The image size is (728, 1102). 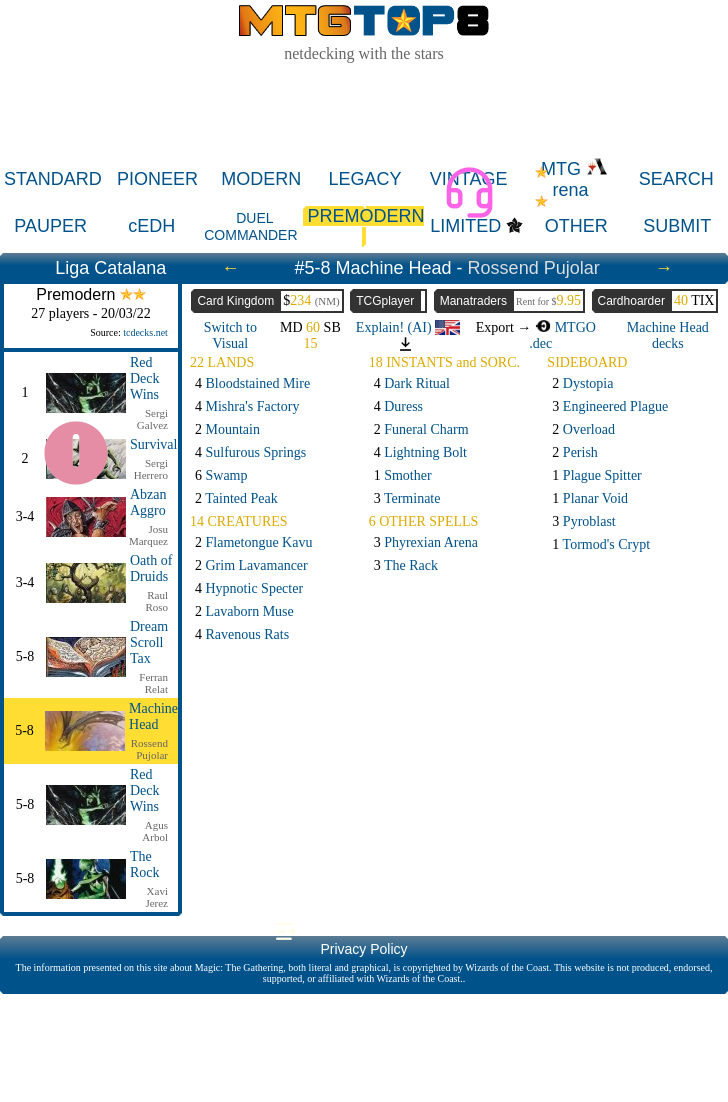 What do you see at coordinates (286, 931) in the screenshot?
I see `add a new item to the list` at bounding box center [286, 931].